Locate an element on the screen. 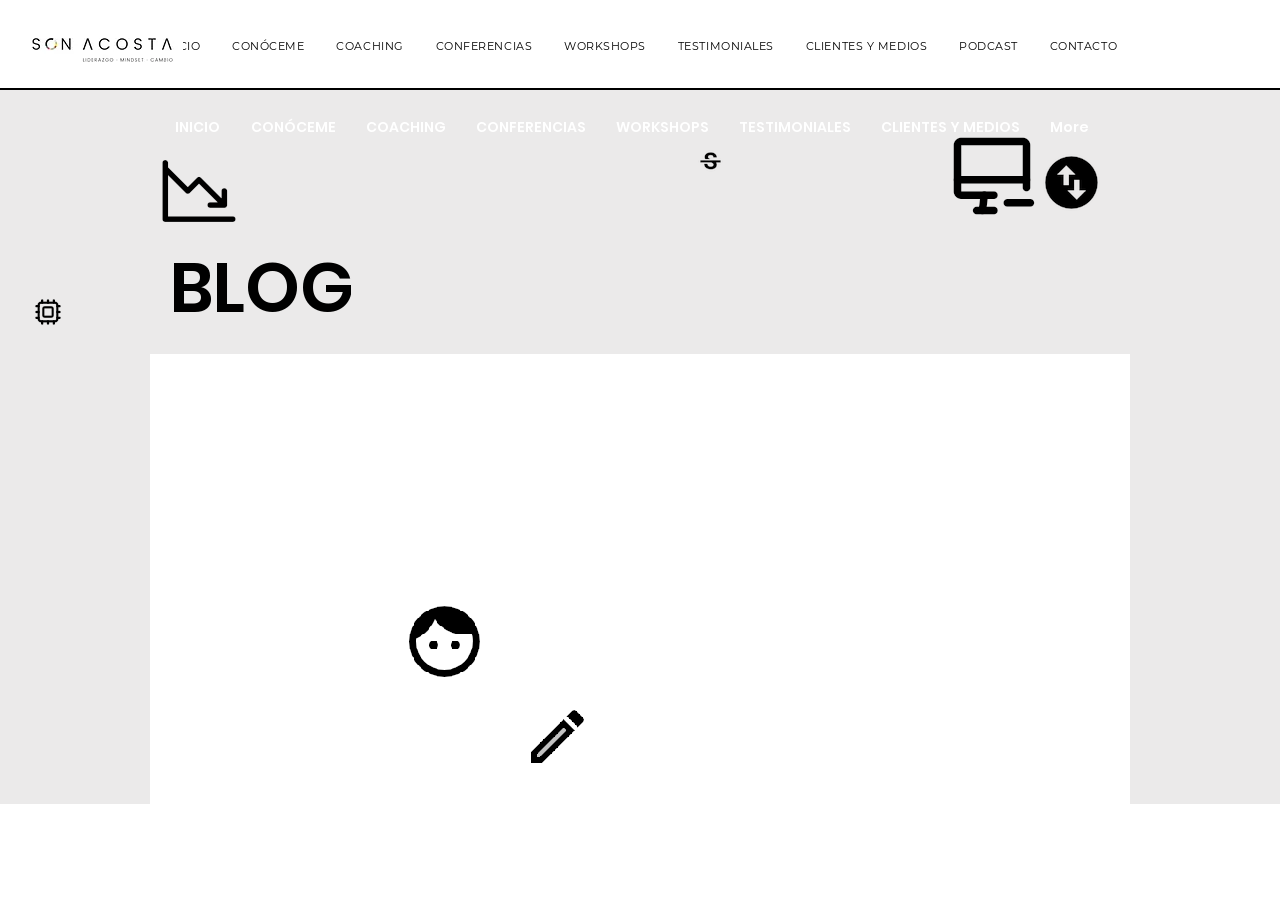  view system performance and processor information is located at coordinates (48, 312).